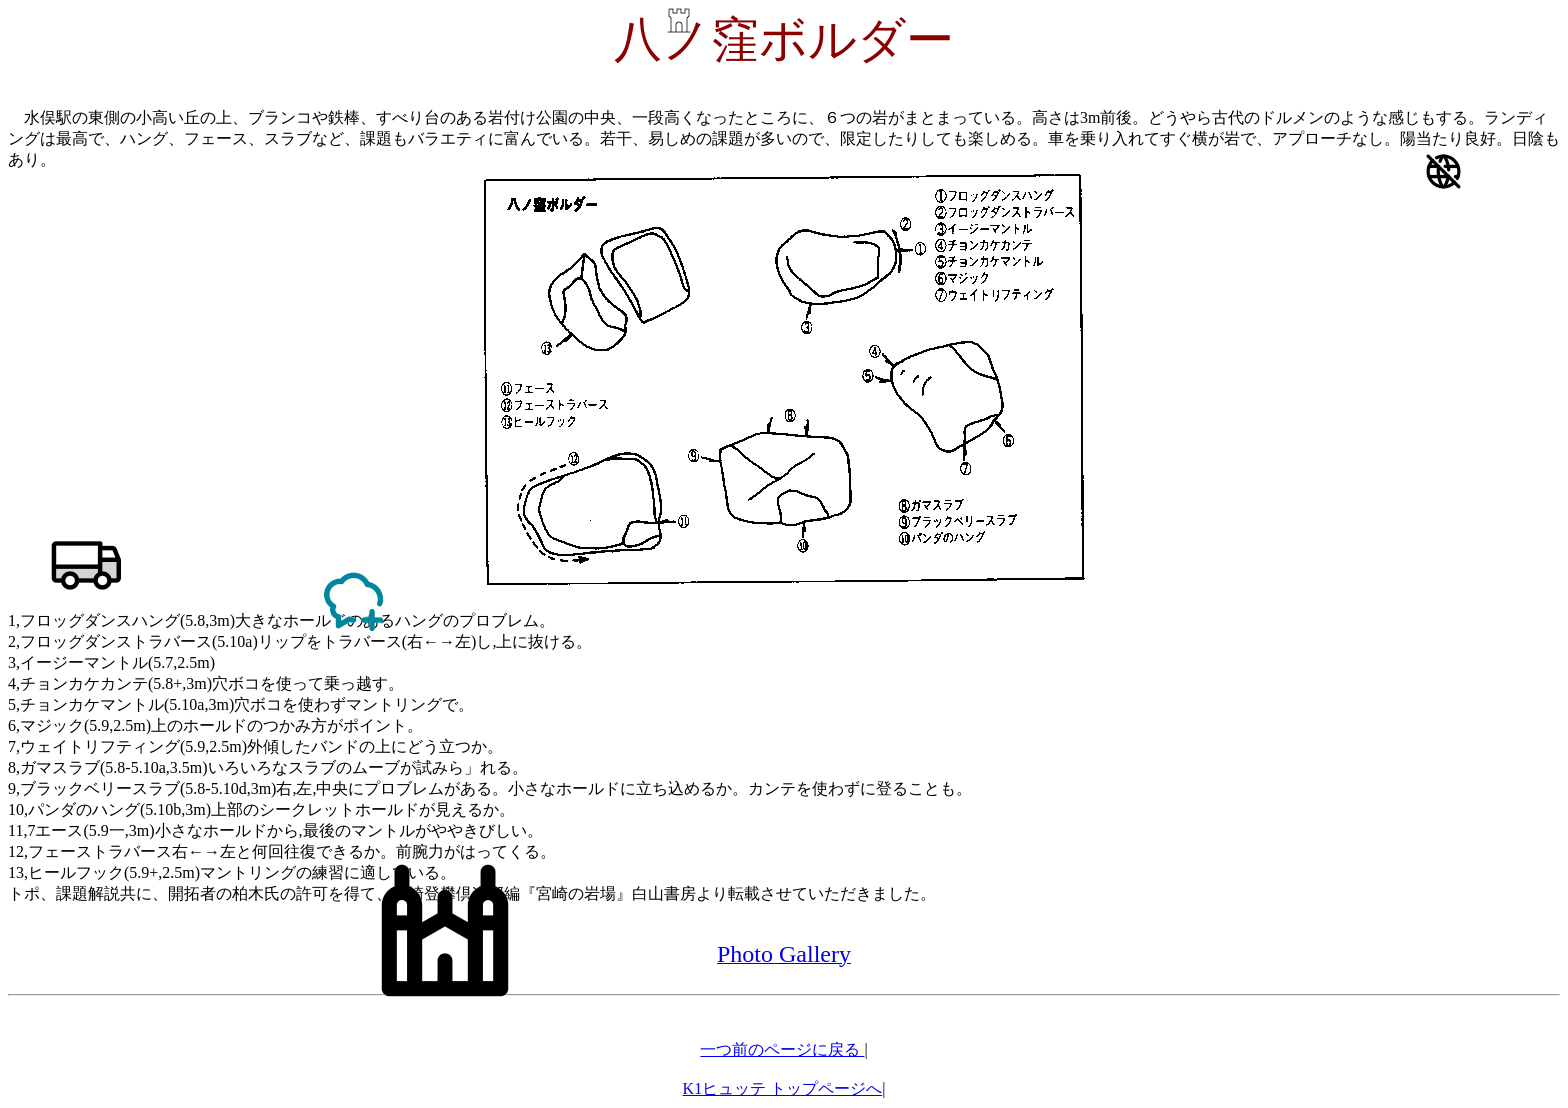 Image resolution: width=1568 pixels, height=1108 pixels. What do you see at coordinates (445, 933) in the screenshot?
I see `indicates a synagogue or jewish place of worship nearby` at bounding box center [445, 933].